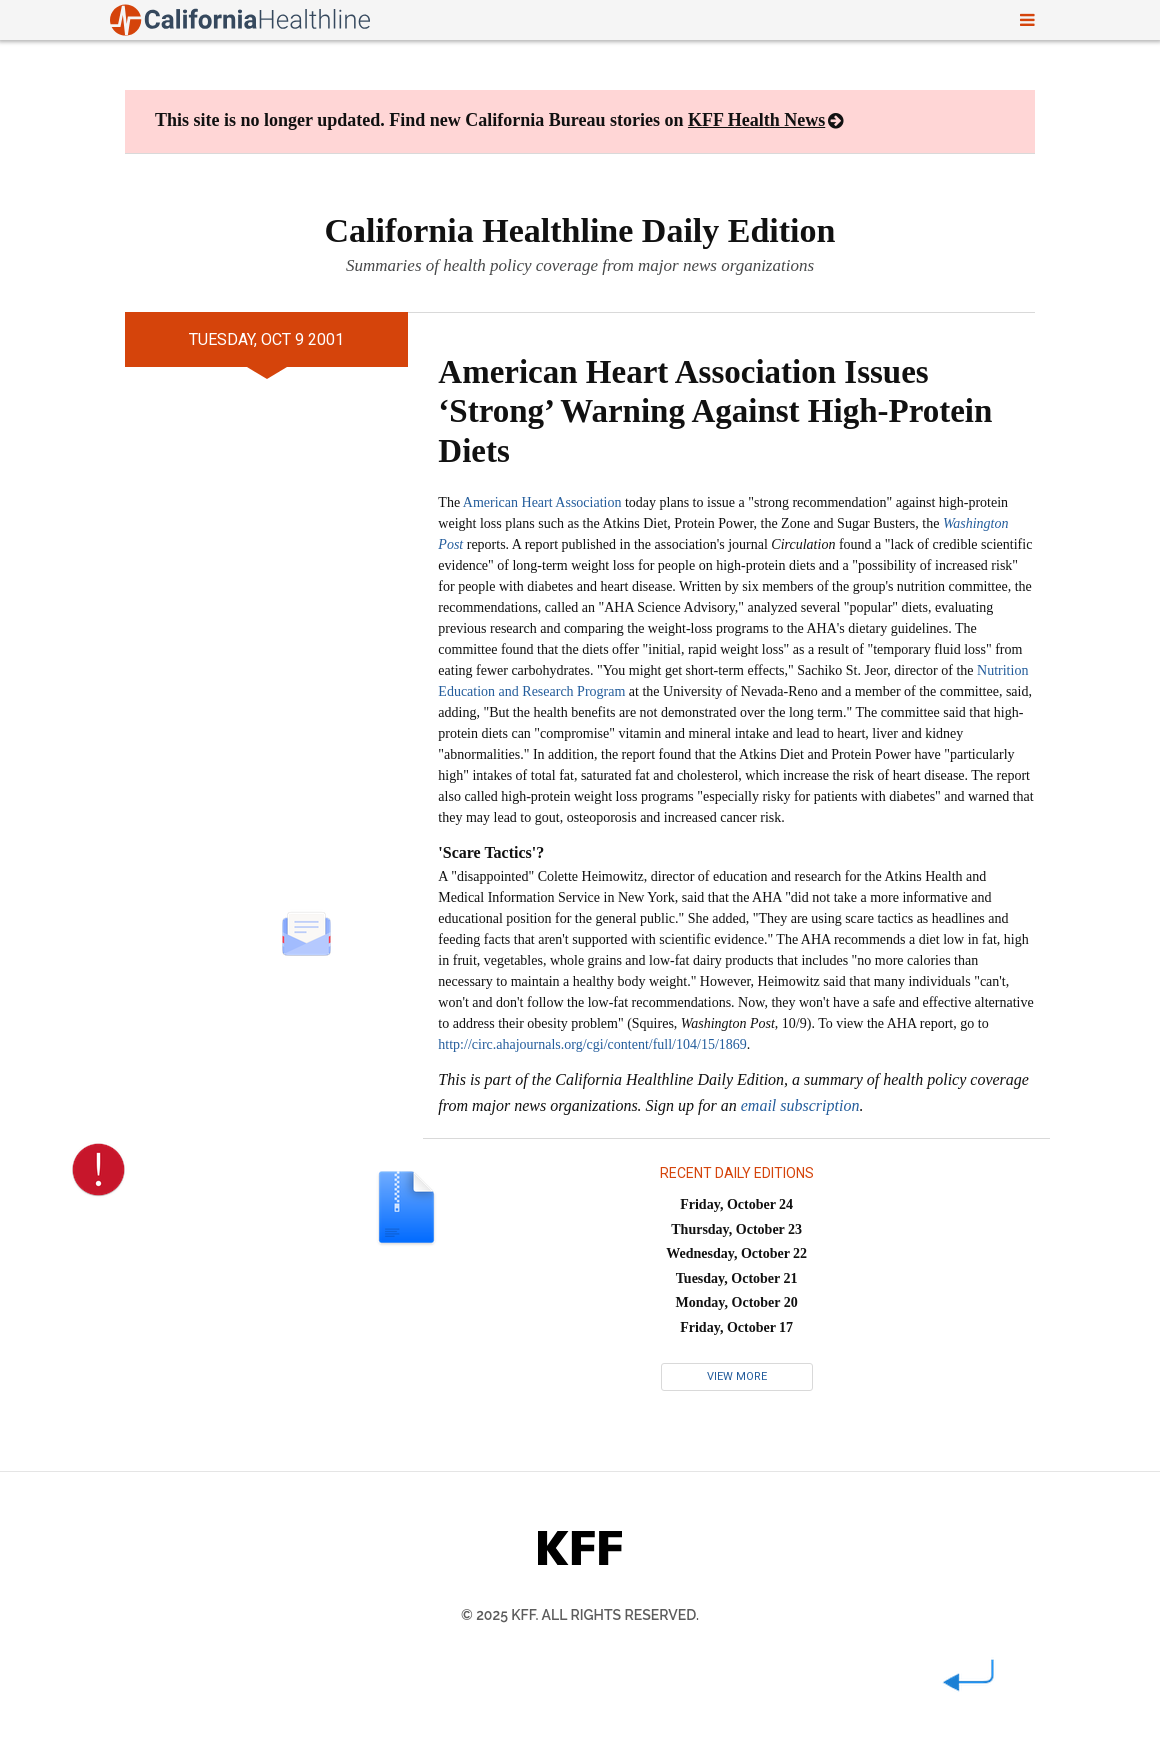 The height and width of the screenshot is (1750, 1160). I want to click on a compressed or archived software file, so click(406, 1208).